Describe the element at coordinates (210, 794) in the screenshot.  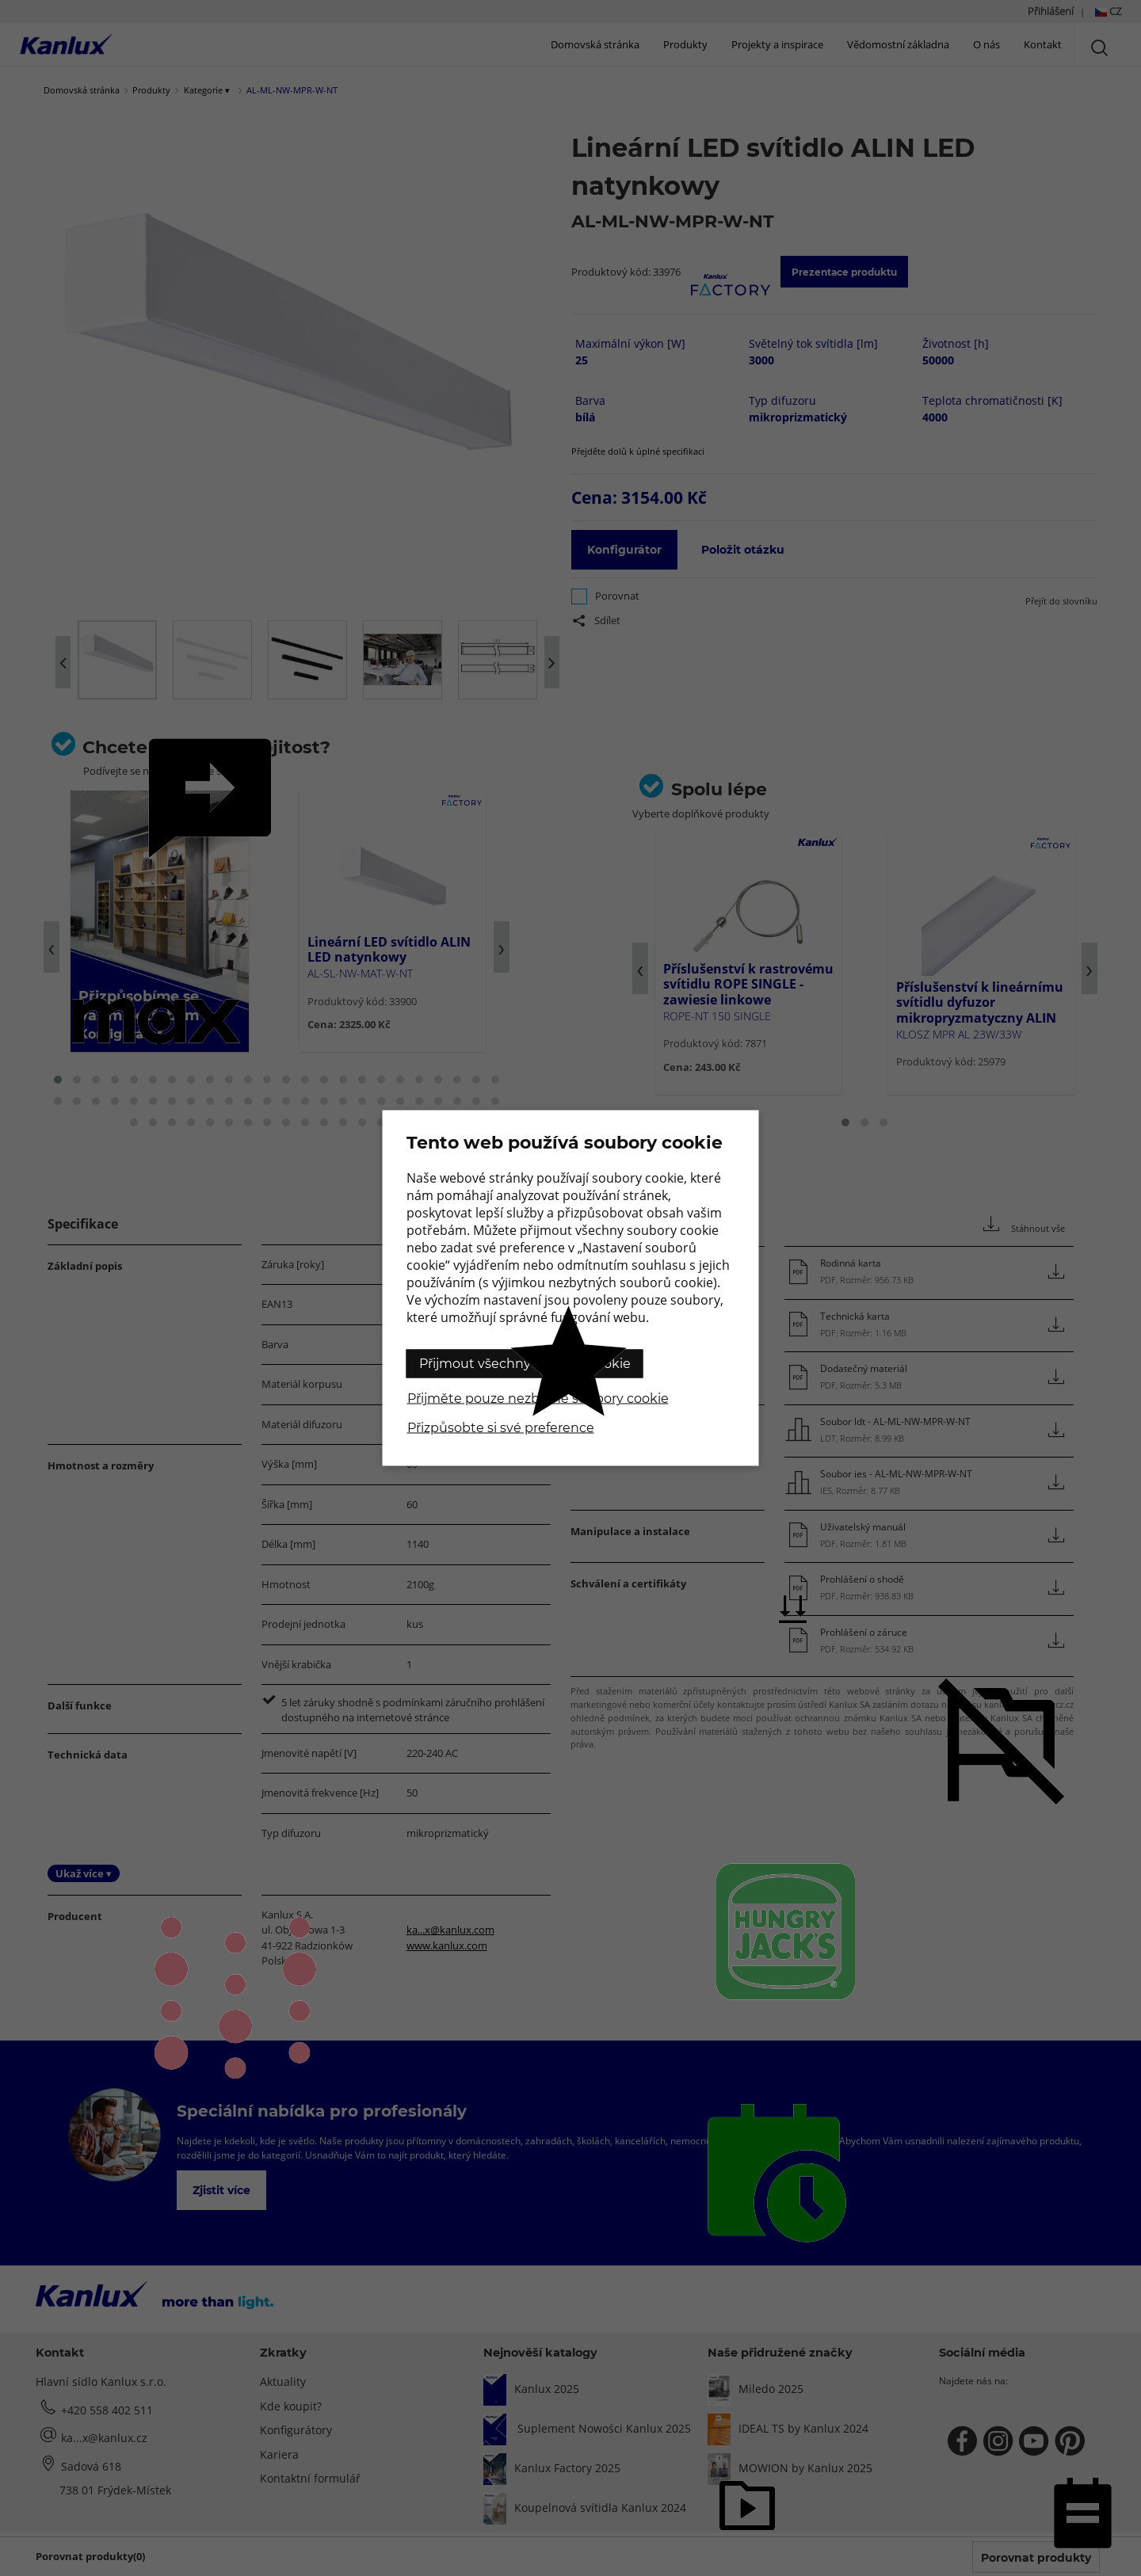
I see `forward a chat message` at that location.